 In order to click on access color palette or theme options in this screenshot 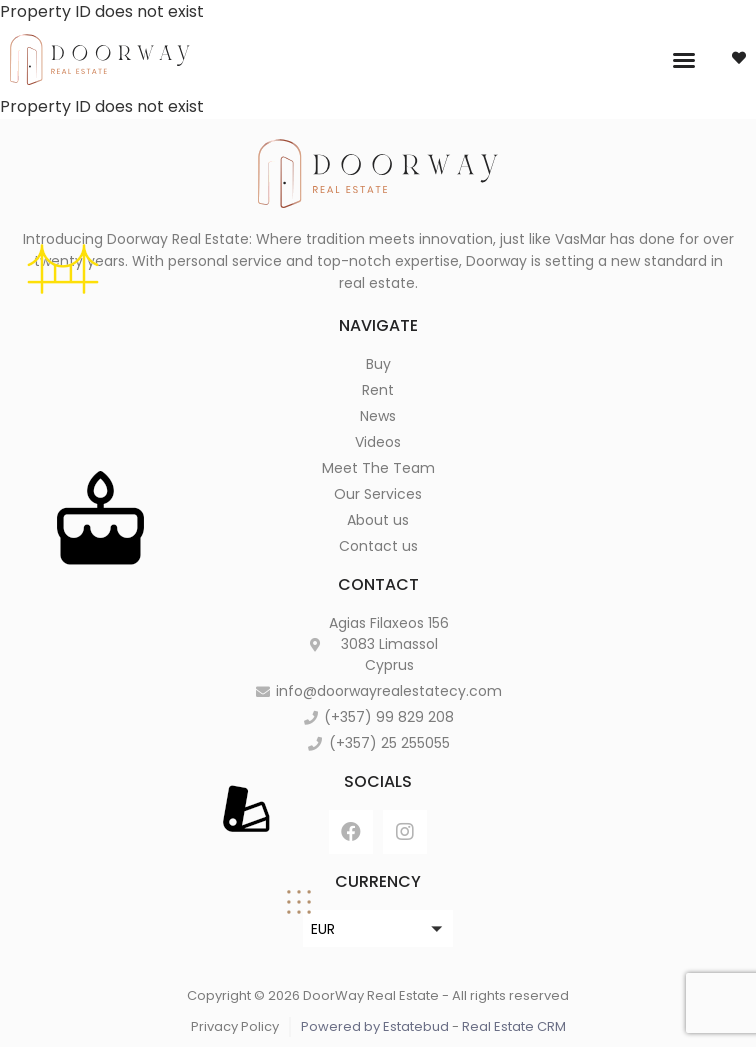, I will do `click(244, 810)`.